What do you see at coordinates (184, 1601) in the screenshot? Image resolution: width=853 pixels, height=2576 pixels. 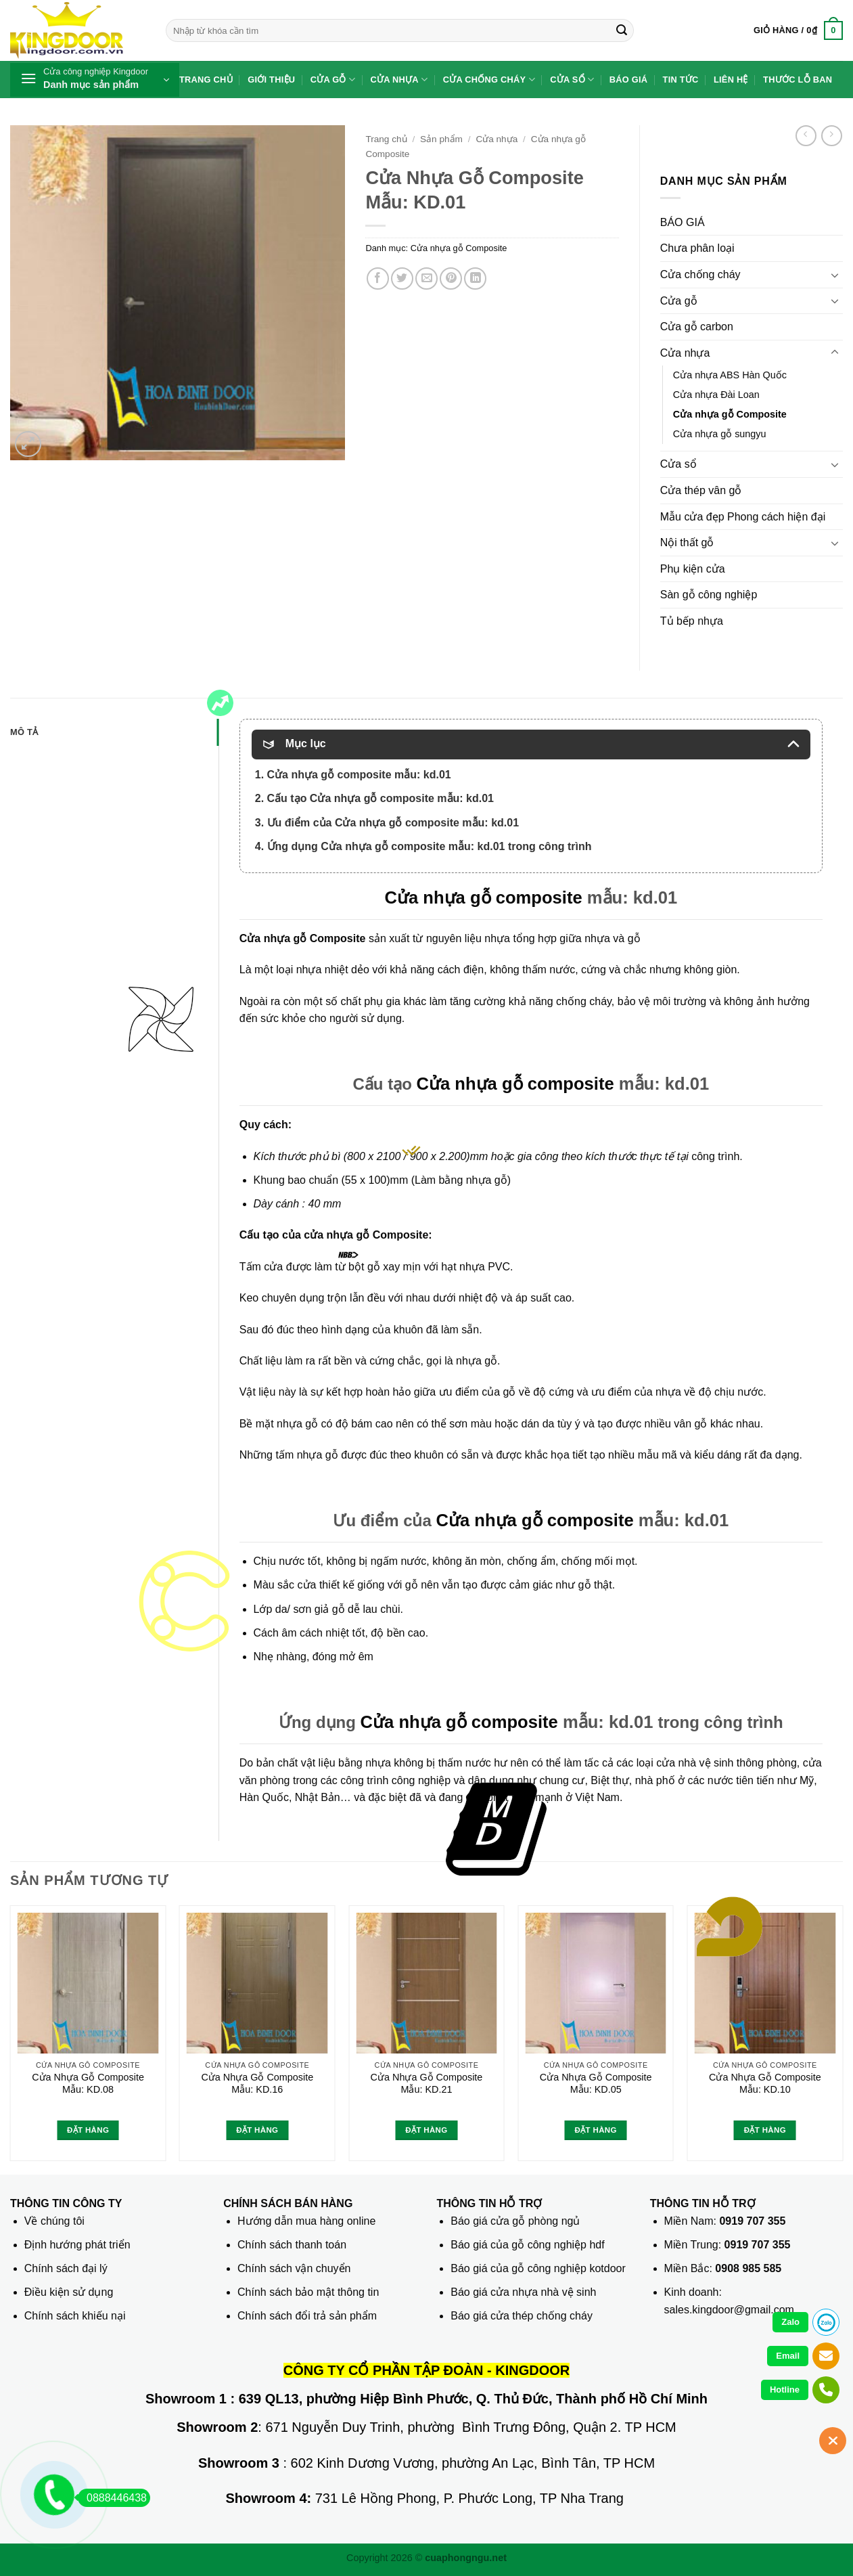 I see `link to Contentful CMS platform` at bounding box center [184, 1601].